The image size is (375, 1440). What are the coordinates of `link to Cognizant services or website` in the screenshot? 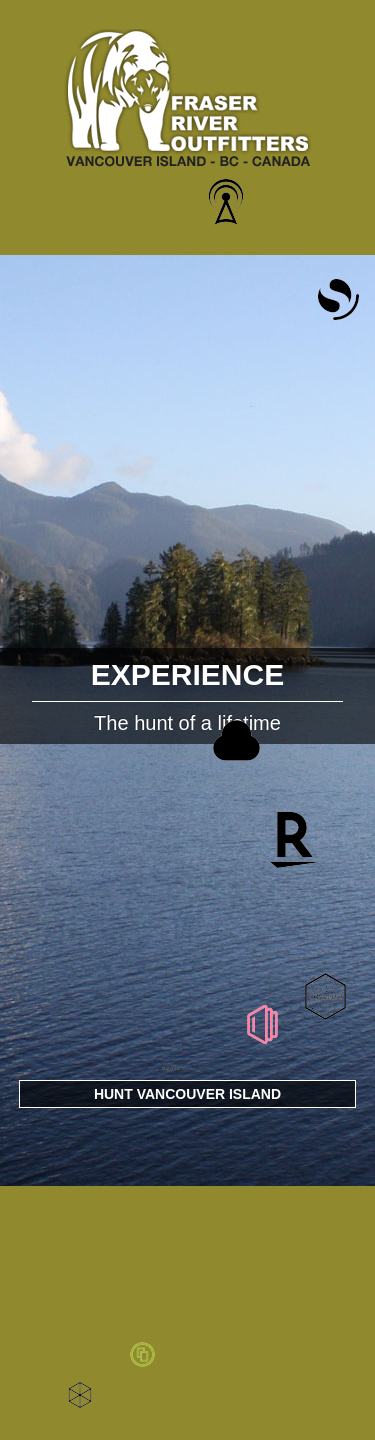 It's located at (171, 1069).